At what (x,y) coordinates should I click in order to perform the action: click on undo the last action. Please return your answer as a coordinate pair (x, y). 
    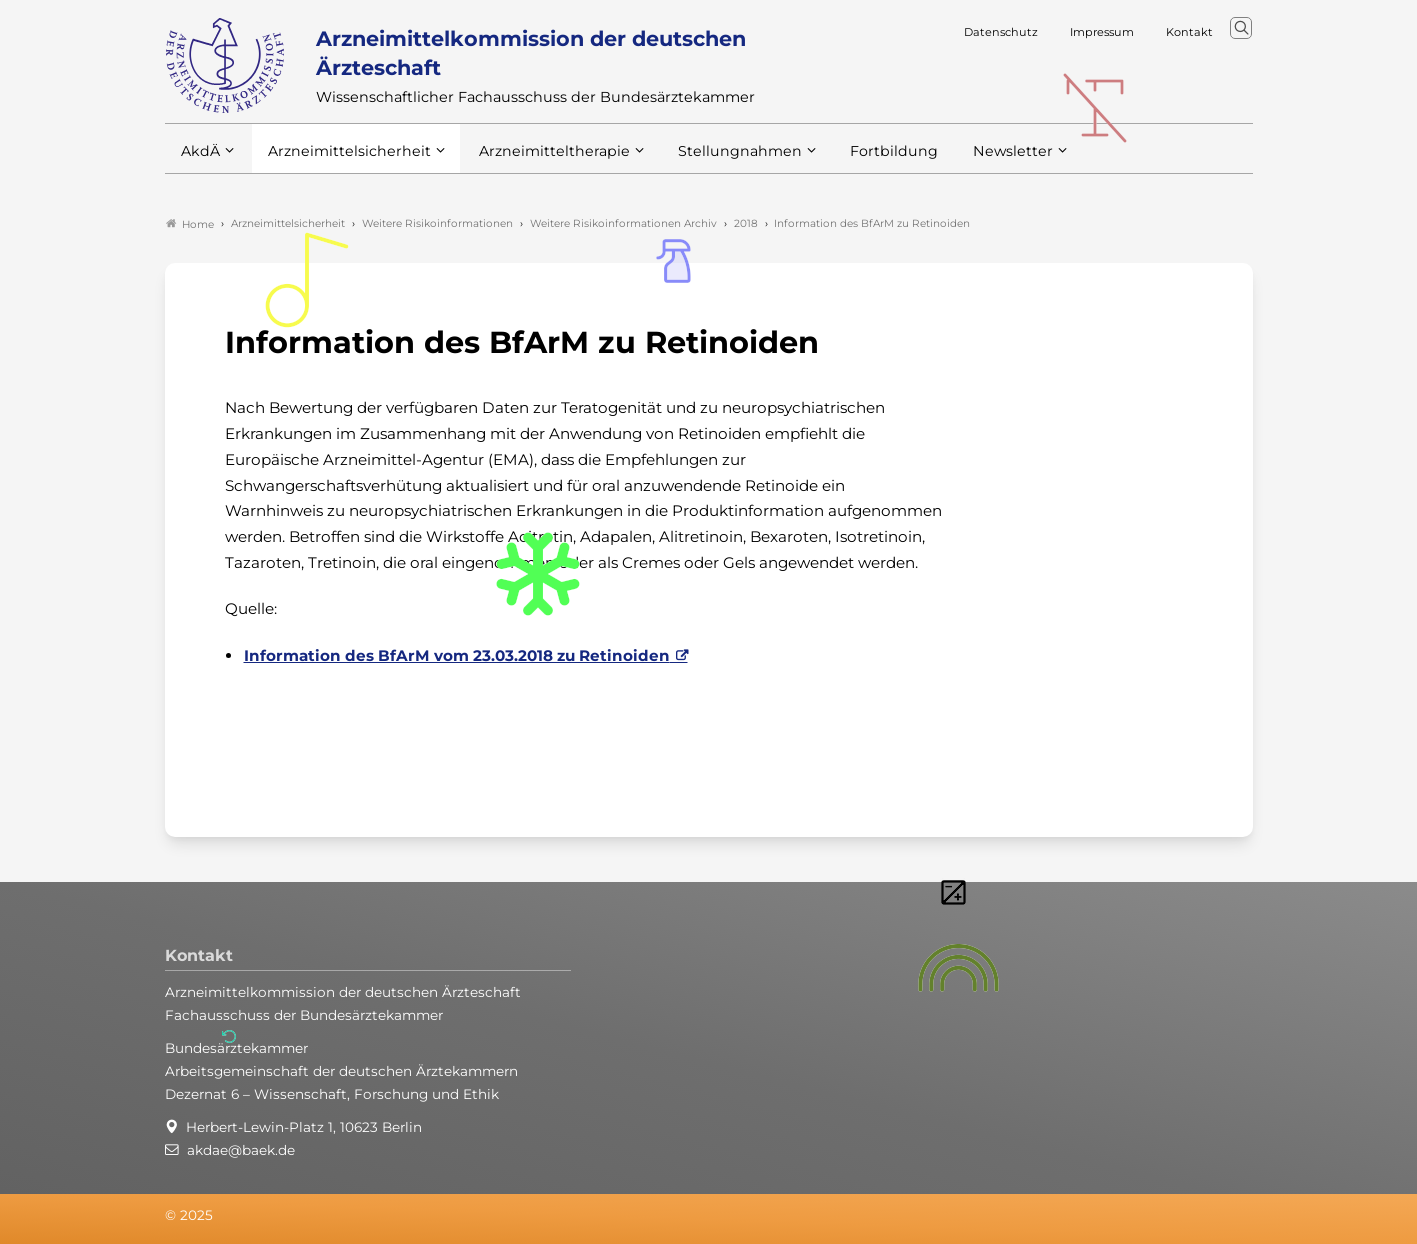
    Looking at the image, I should click on (229, 1036).